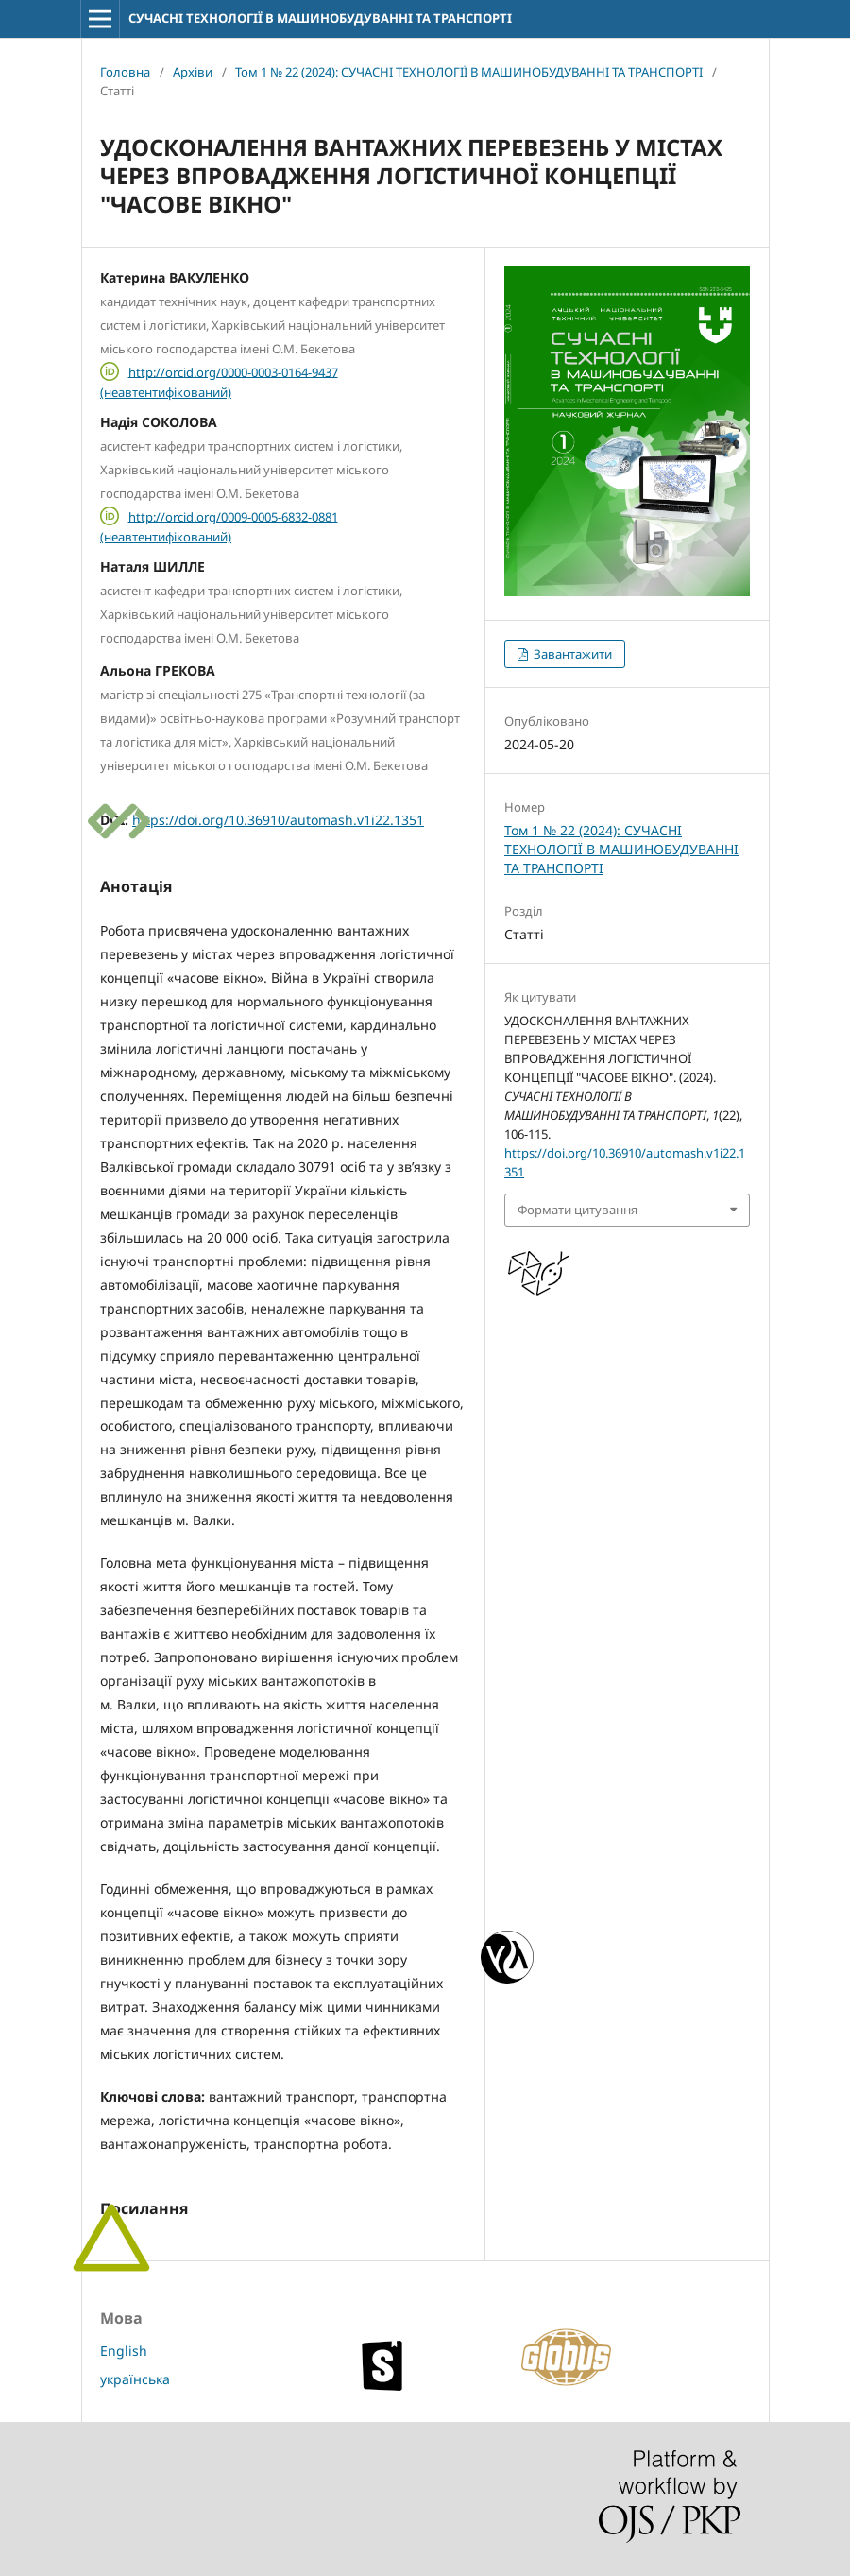 The width and height of the screenshot is (850, 2576). I want to click on globus brand logo, so click(566, 2357).